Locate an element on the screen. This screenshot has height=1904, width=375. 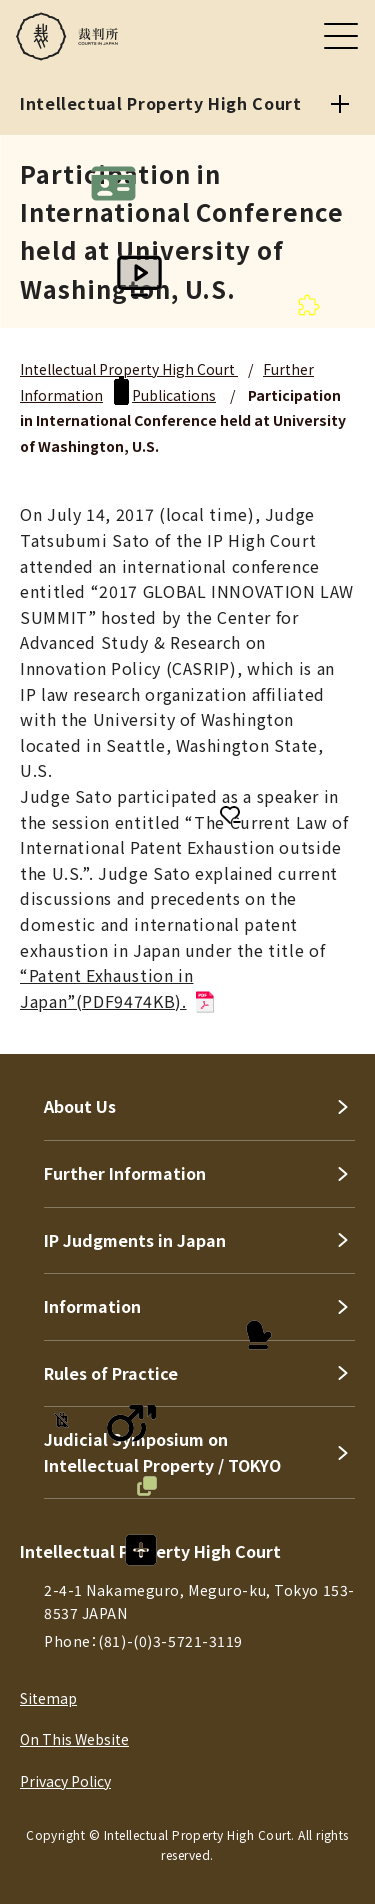
view your driver's license or ID card is located at coordinates (113, 183).